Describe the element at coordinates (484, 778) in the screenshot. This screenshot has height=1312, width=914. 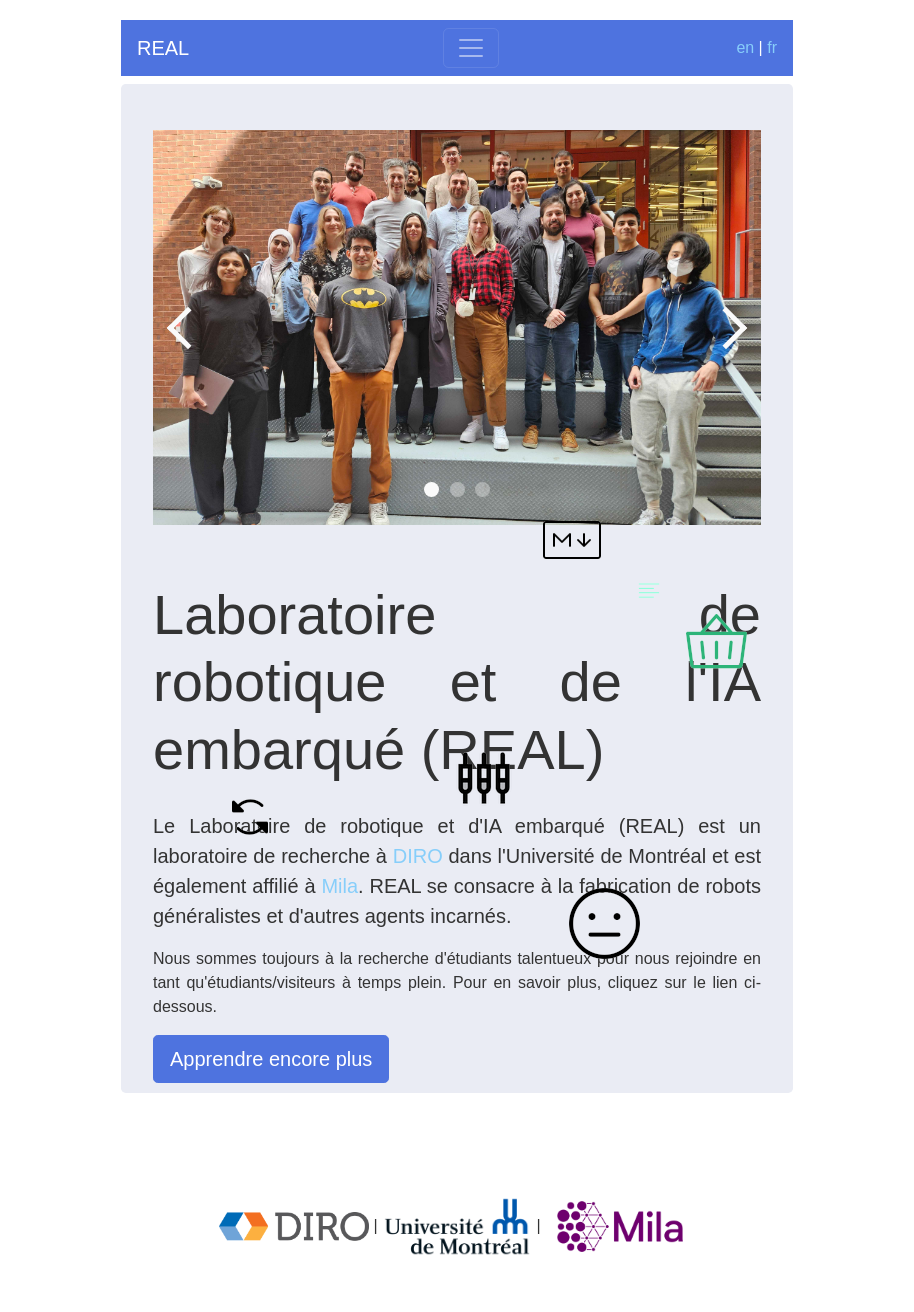
I see `configure audio or video input connections` at that location.